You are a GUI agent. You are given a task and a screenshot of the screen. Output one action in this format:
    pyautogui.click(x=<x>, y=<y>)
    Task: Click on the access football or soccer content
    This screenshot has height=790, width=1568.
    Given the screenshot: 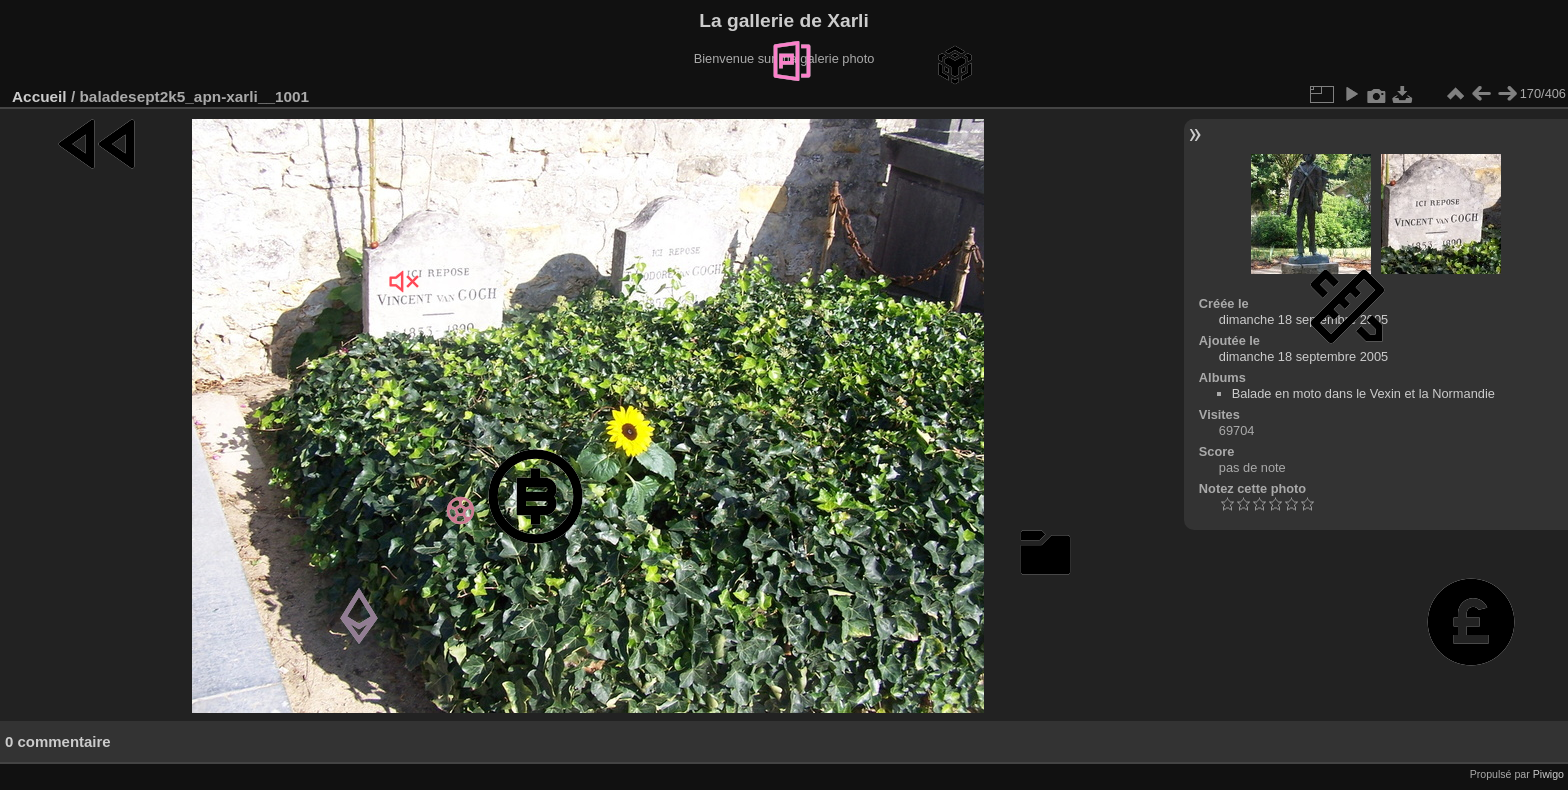 What is the action you would take?
    pyautogui.click(x=460, y=510)
    